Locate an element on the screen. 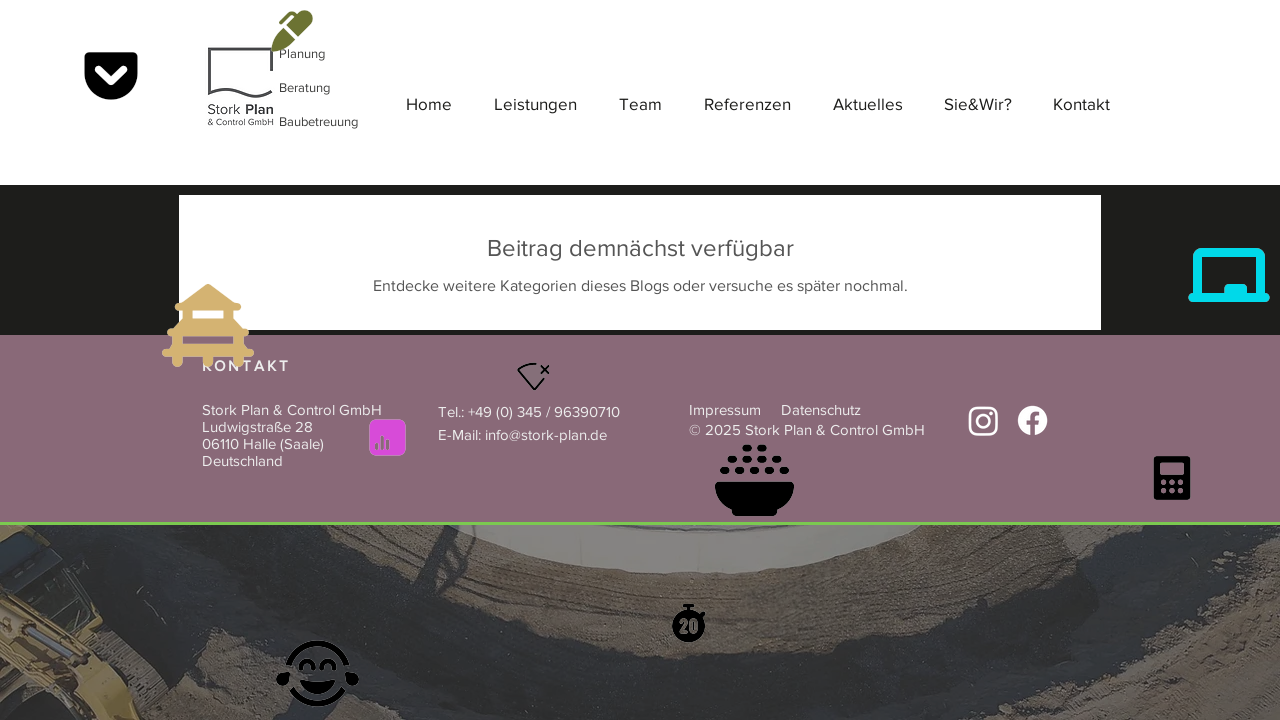 The height and width of the screenshot is (720, 1280). align content to bottom-left corner is located at coordinates (387, 437).